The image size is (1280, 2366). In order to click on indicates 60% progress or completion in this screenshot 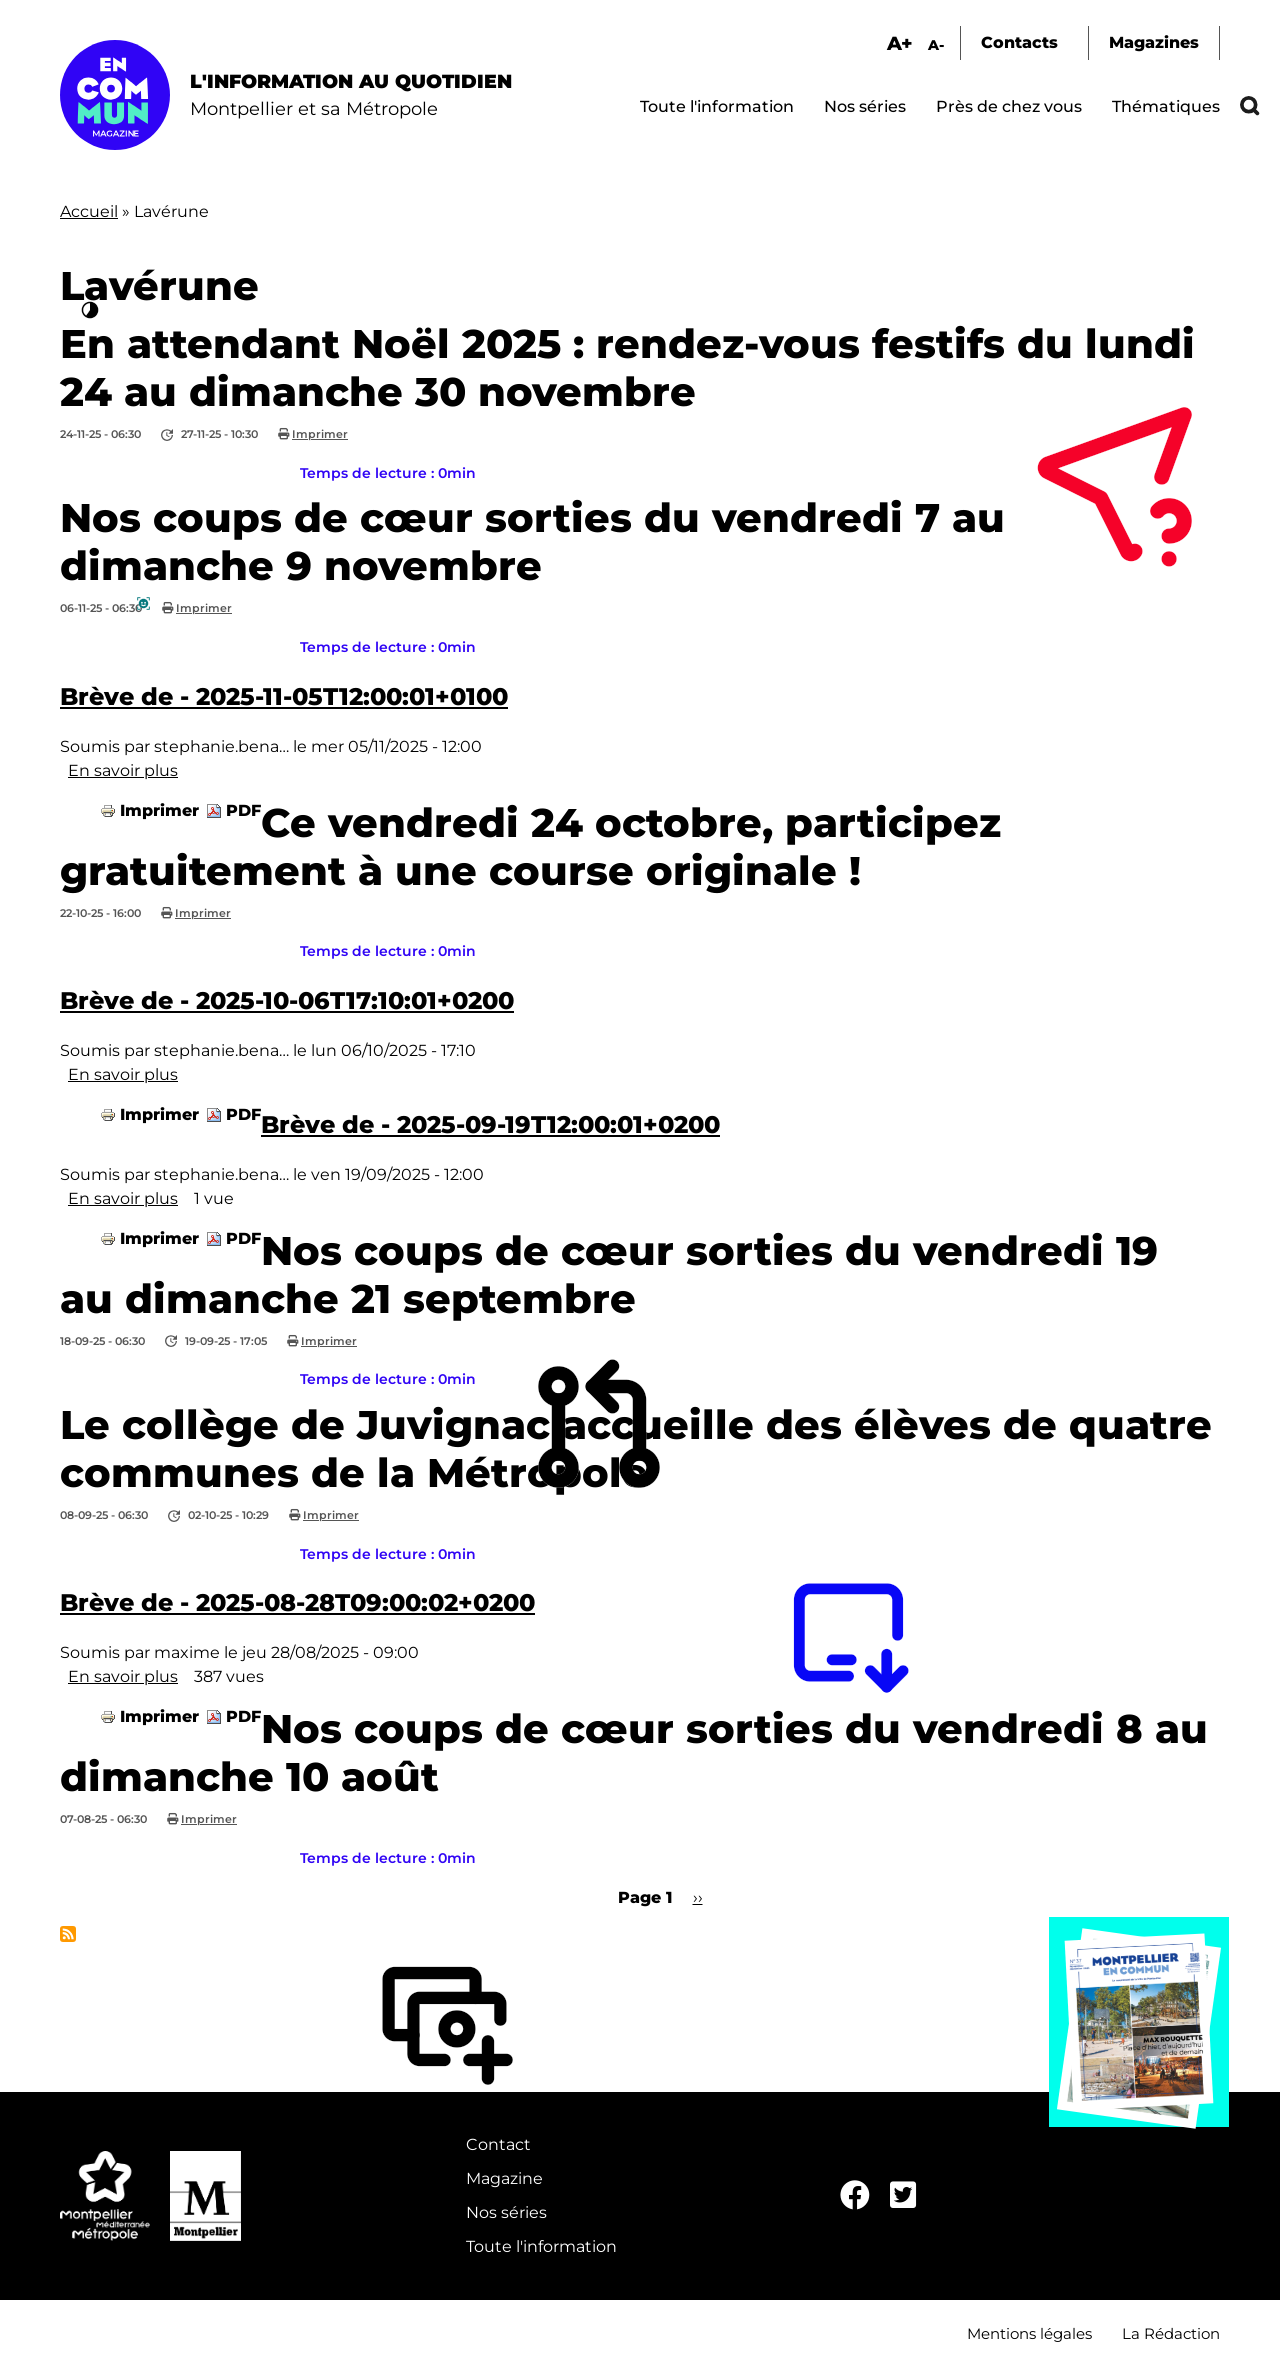, I will do `click(90, 310)`.